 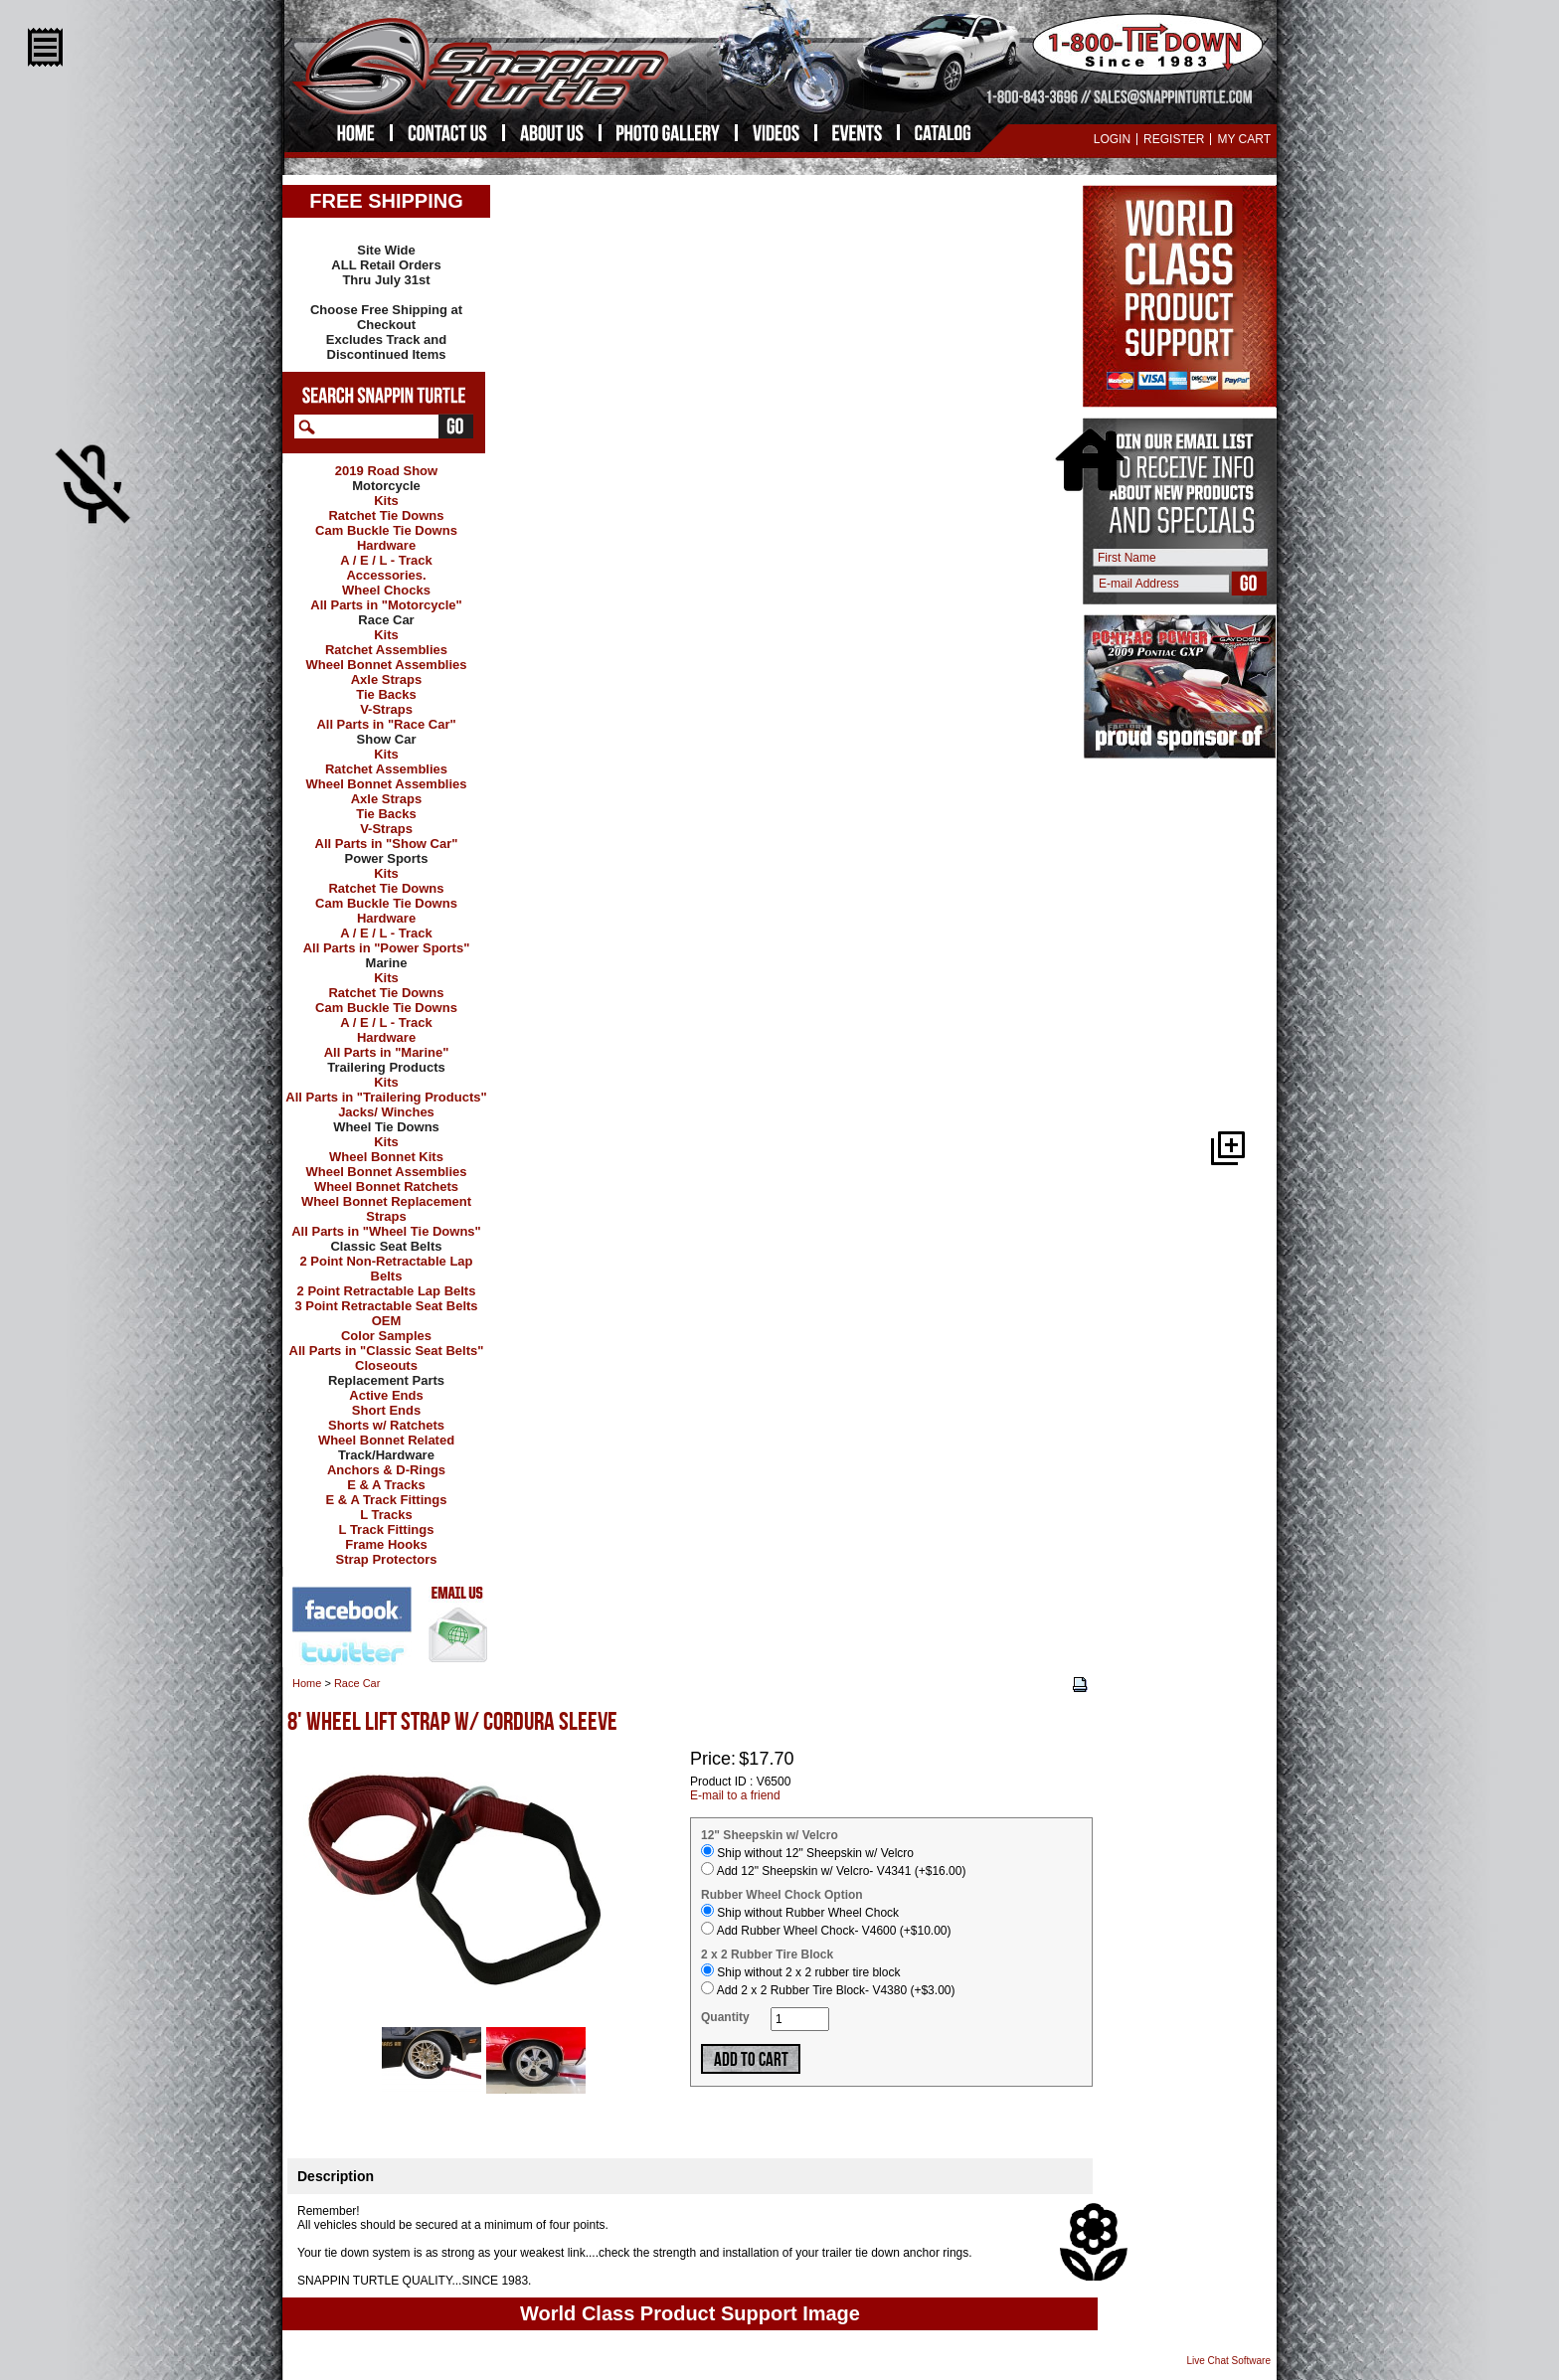 What do you see at coordinates (92, 486) in the screenshot?
I see `mute your microphone` at bounding box center [92, 486].